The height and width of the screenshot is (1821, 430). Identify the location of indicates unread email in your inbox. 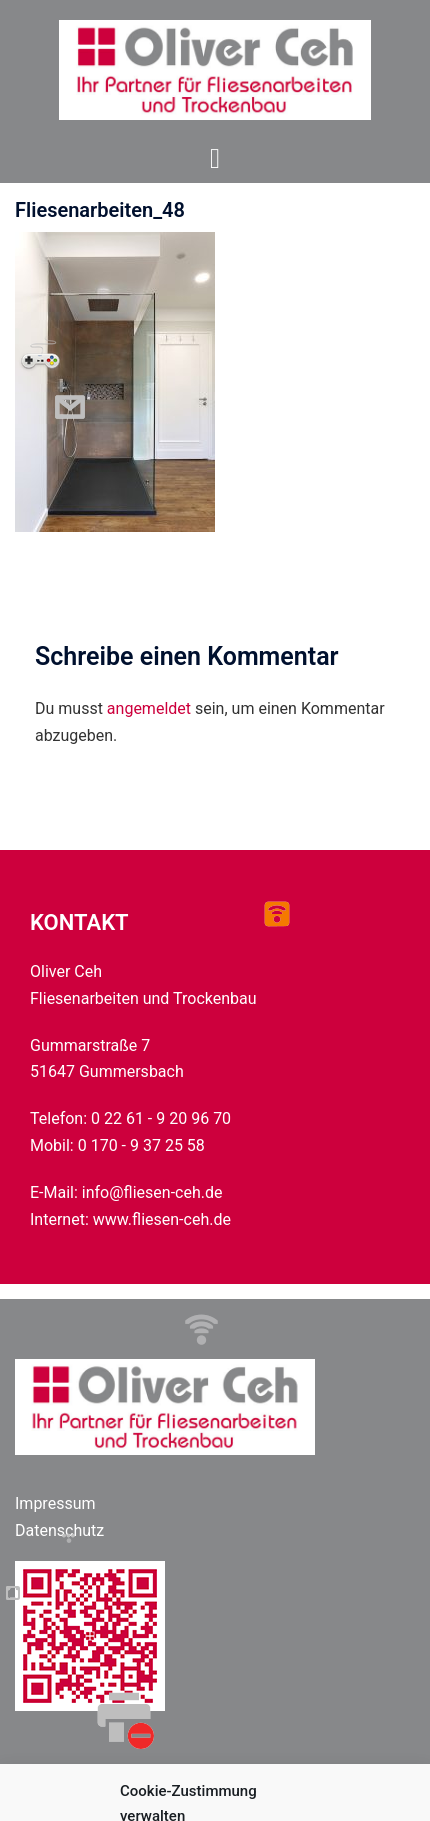
(70, 406).